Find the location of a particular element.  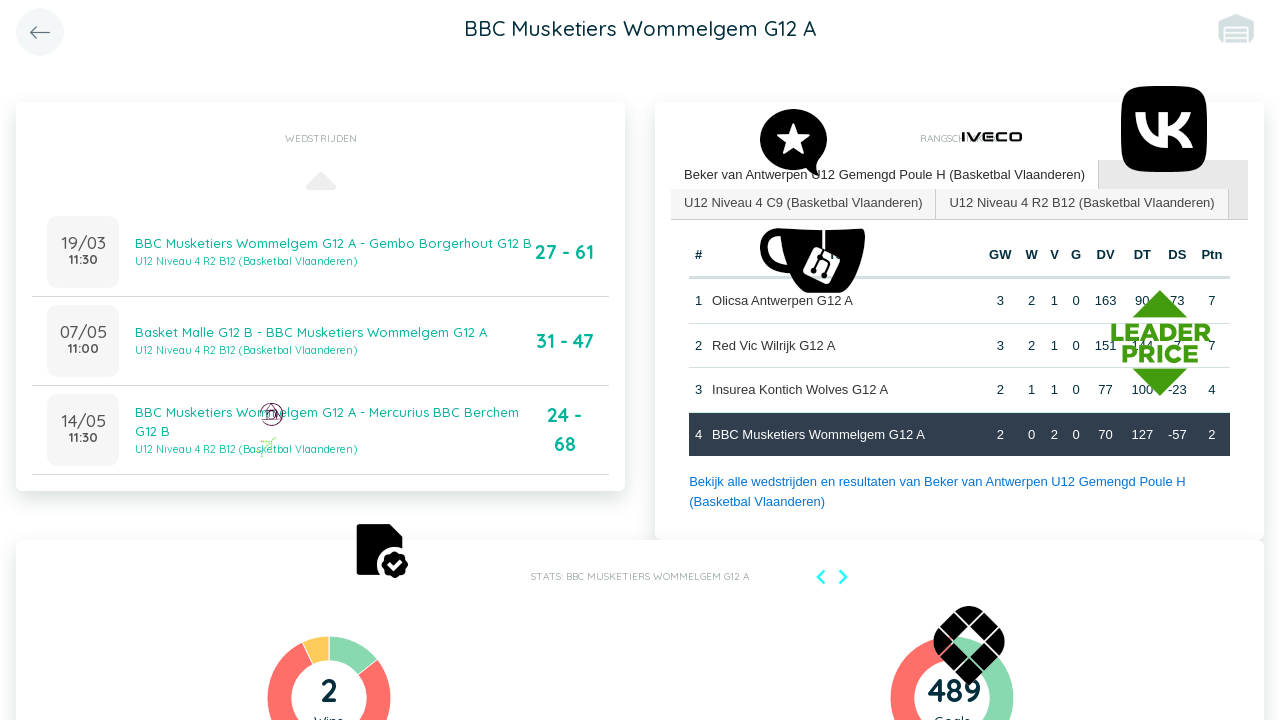

MapTiler company logo is located at coordinates (969, 646).